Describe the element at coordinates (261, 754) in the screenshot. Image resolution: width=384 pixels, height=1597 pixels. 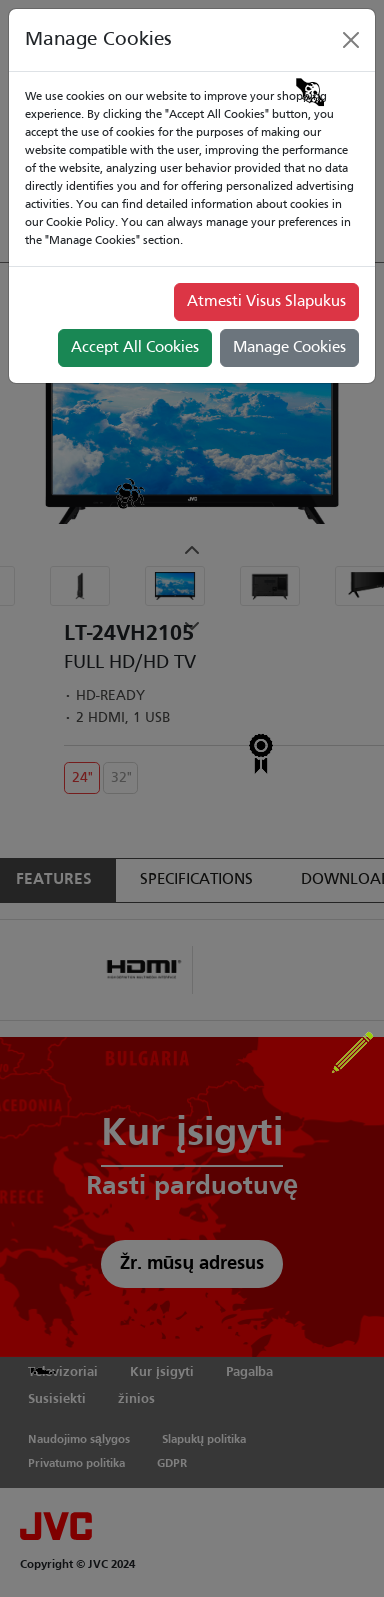
I see `view your achievements or awards` at that location.